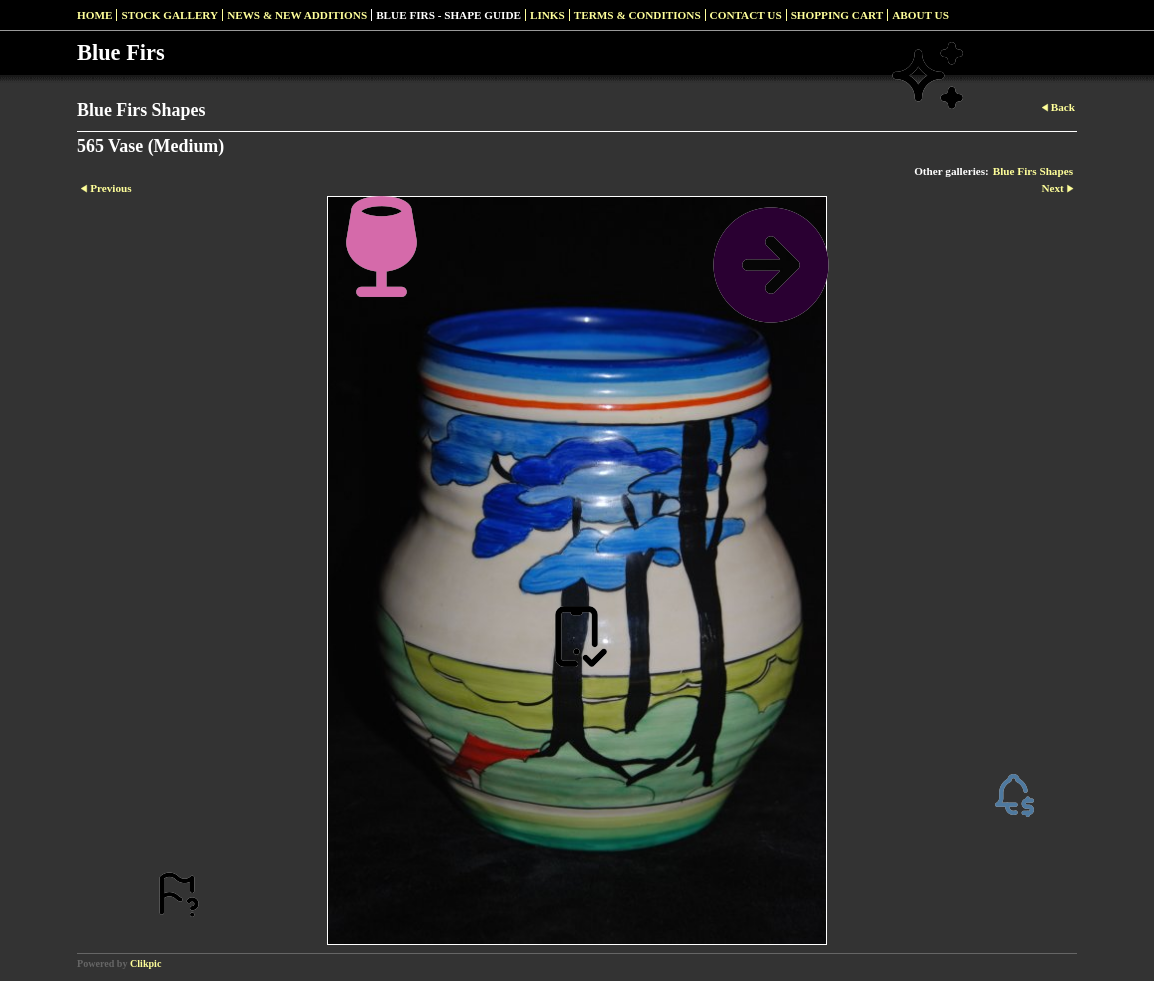 Image resolution: width=1154 pixels, height=981 pixels. Describe the element at coordinates (381, 246) in the screenshot. I see `view drink or beverage options` at that location.